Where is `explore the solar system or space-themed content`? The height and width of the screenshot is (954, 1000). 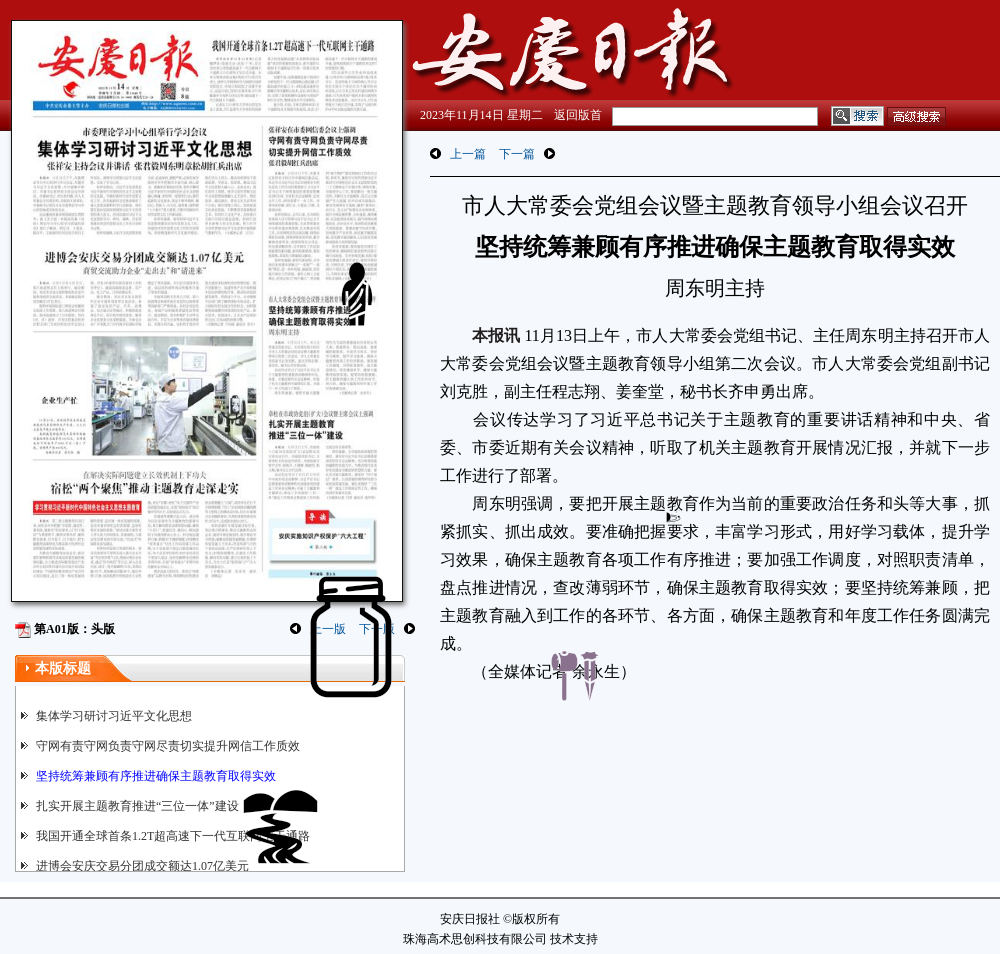 explore the solar system or space-themed content is located at coordinates (674, 517).